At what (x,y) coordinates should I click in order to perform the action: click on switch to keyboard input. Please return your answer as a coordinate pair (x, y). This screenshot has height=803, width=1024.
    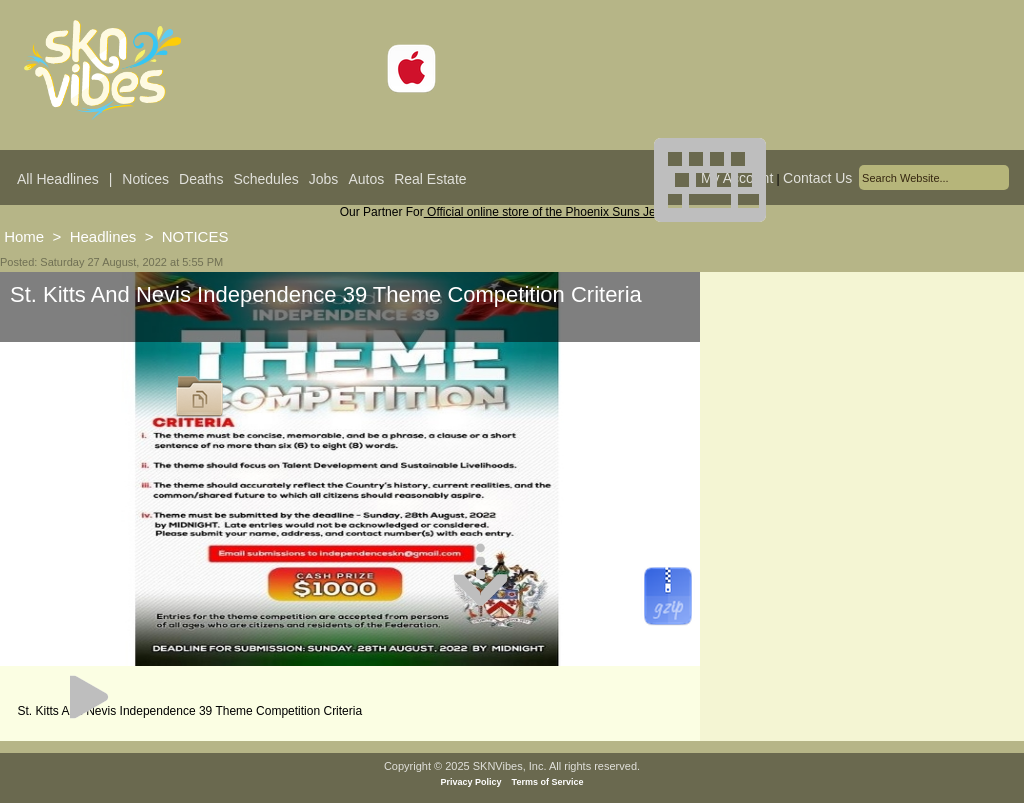
    Looking at the image, I should click on (710, 180).